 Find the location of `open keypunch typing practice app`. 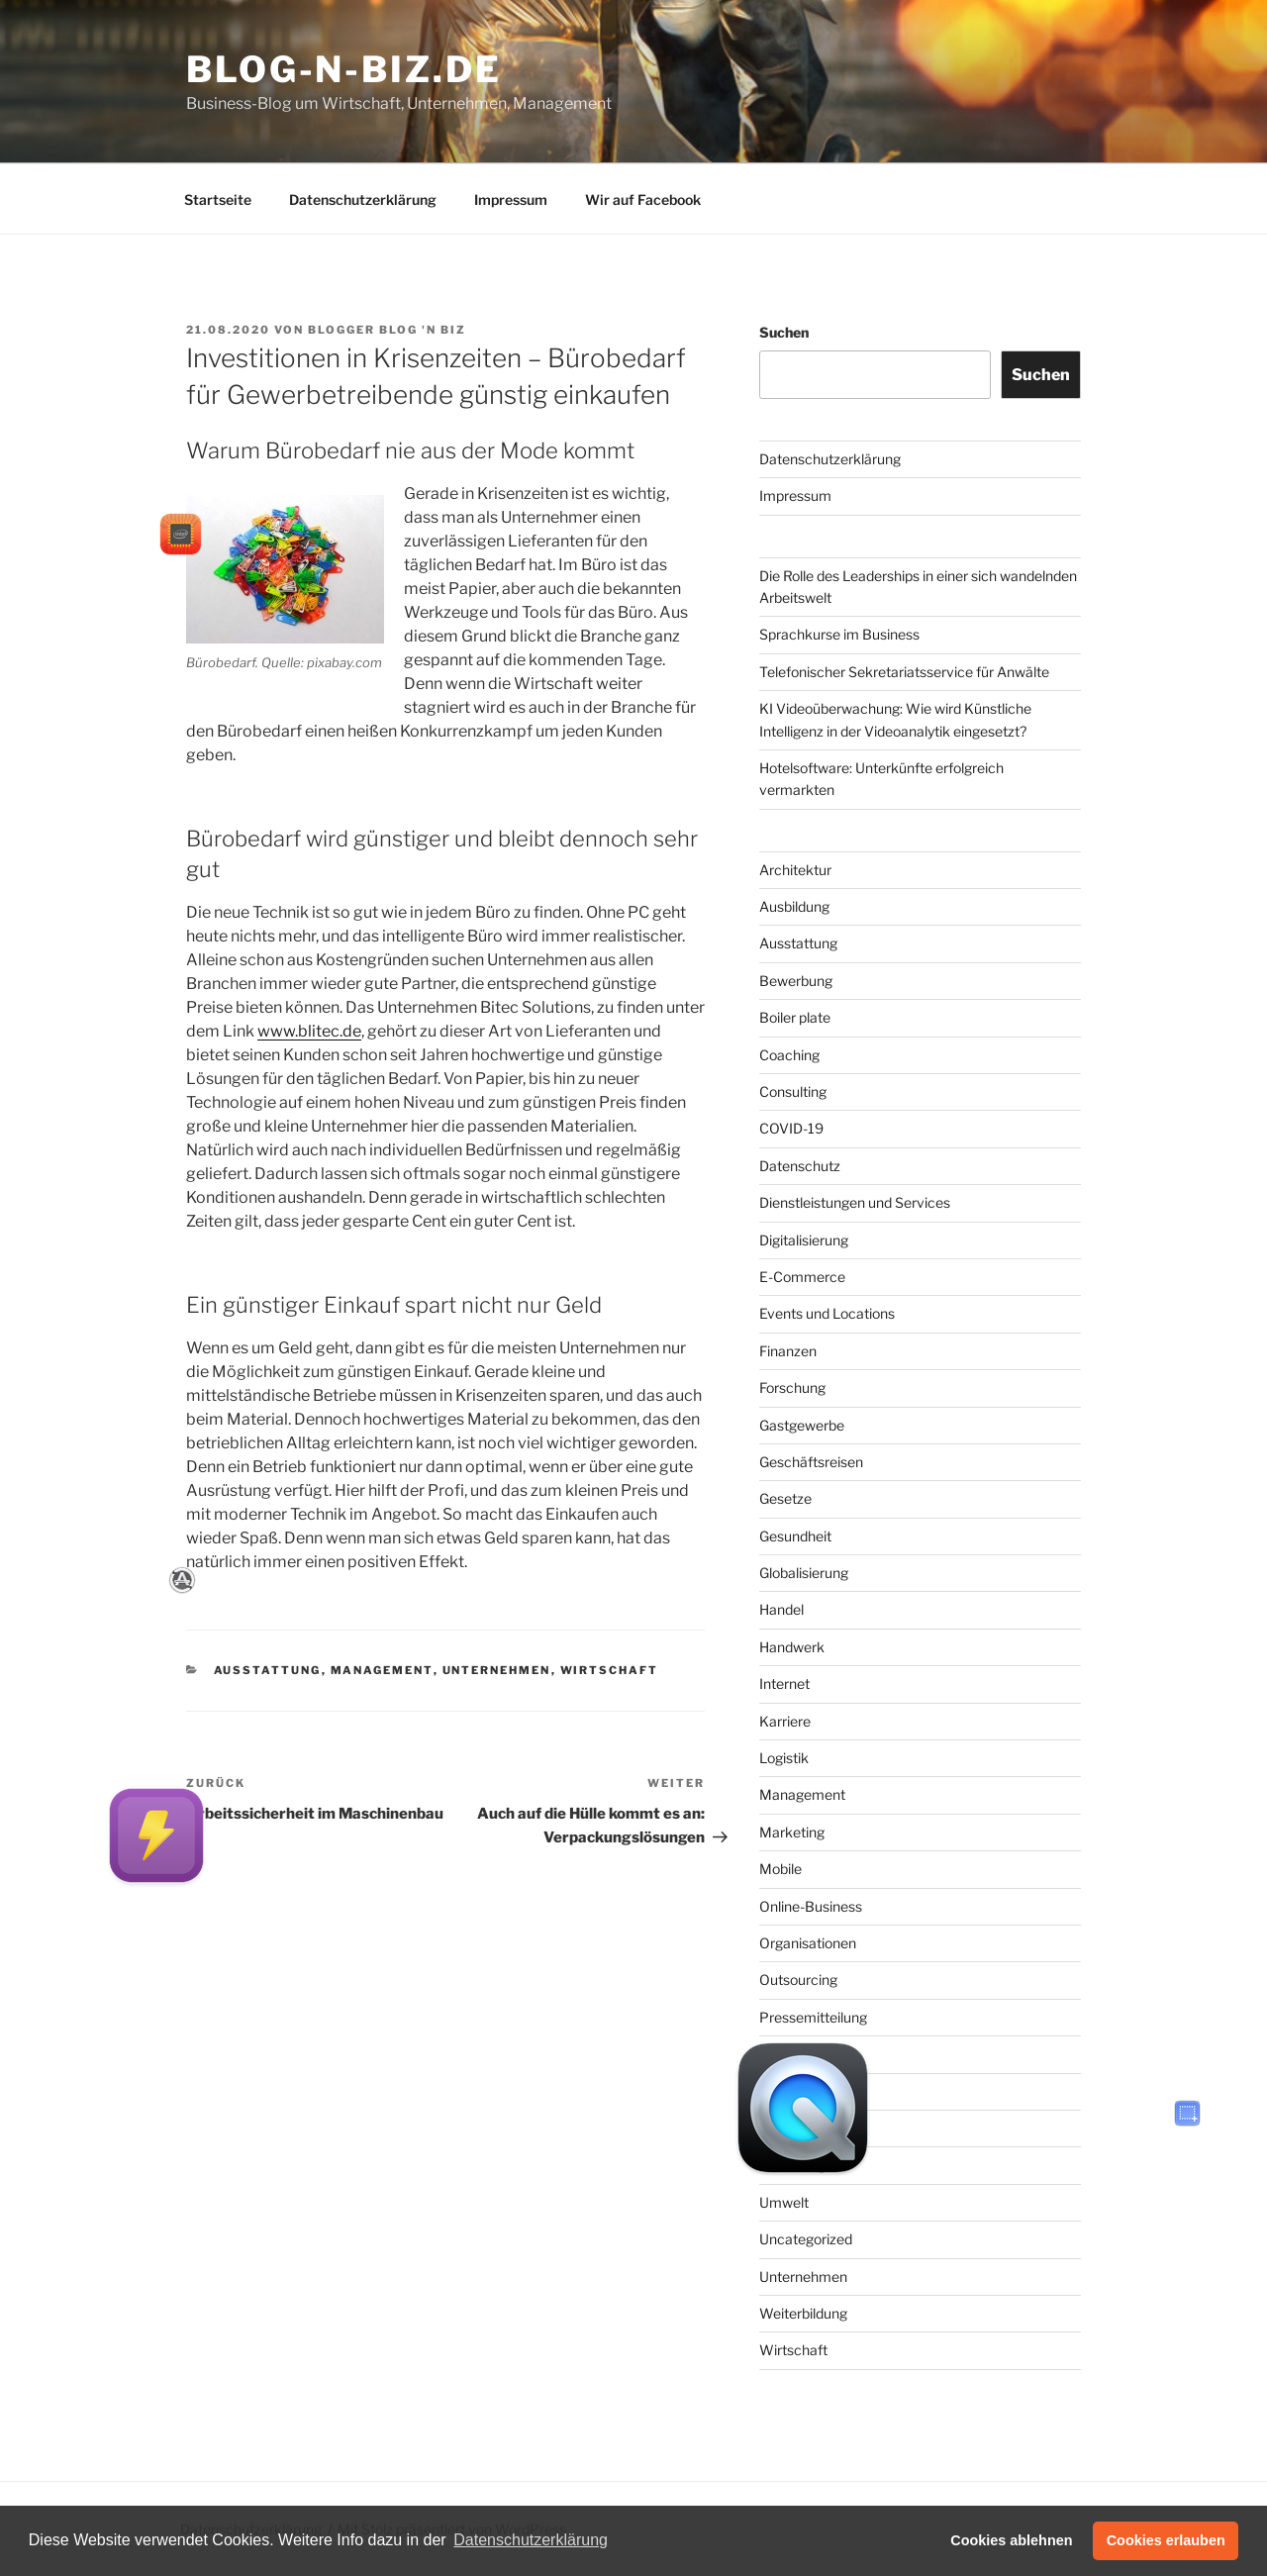

open keypunch typing practice app is located at coordinates (156, 1835).